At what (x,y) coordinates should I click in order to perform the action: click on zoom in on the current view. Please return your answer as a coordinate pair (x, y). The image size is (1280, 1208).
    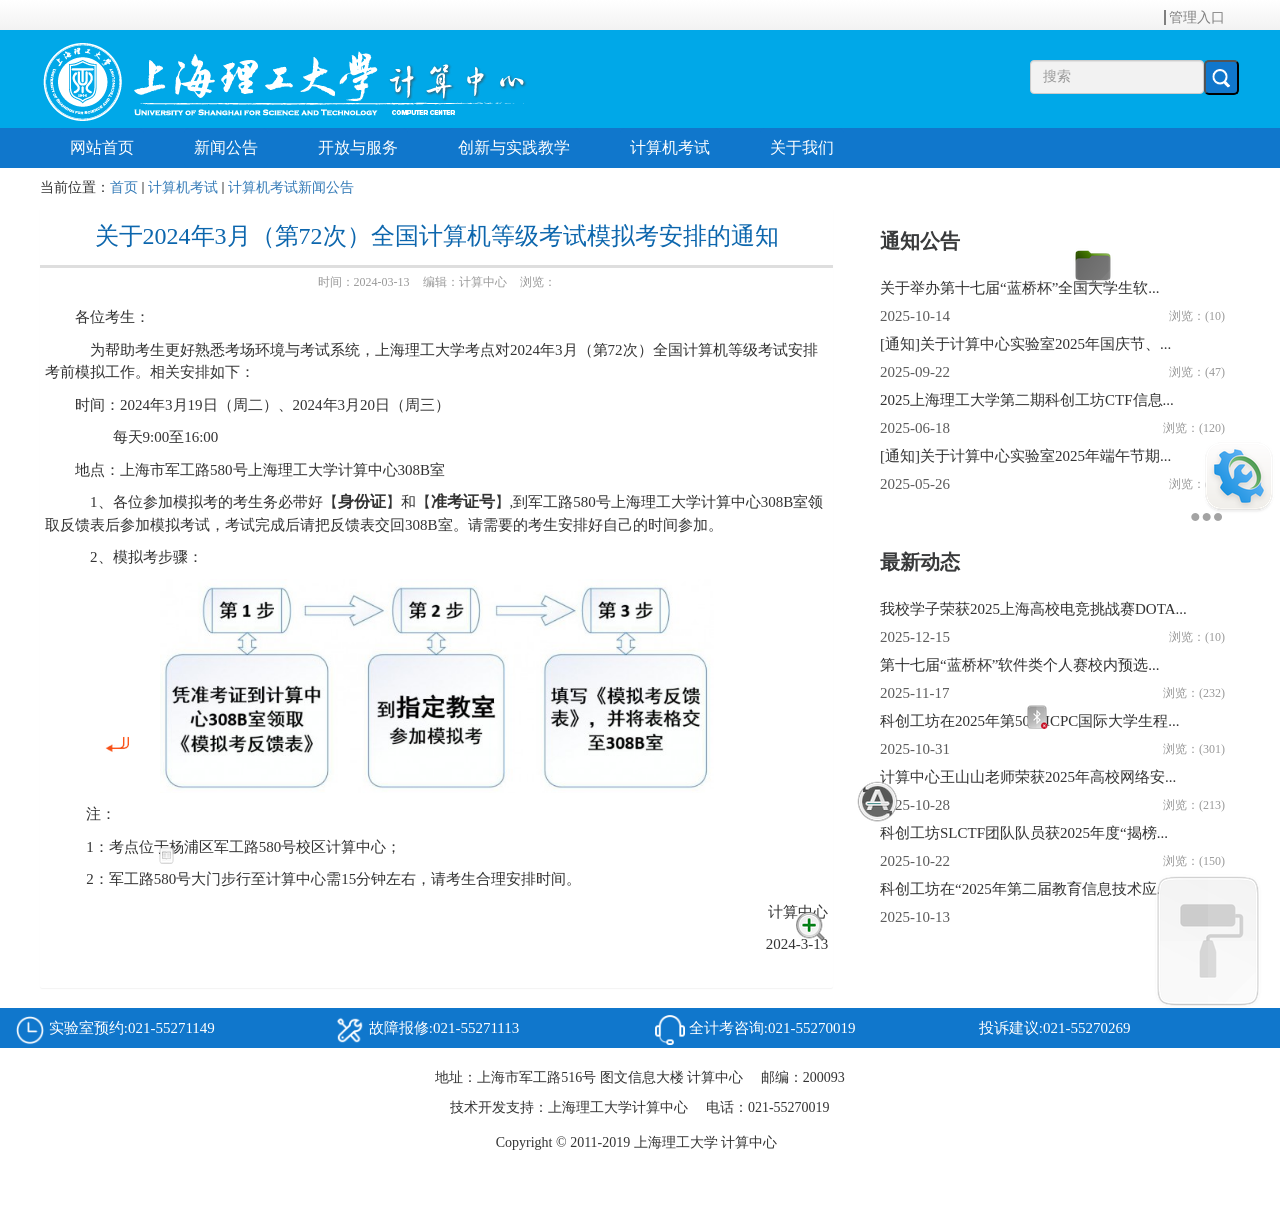
    Looking at the image, I should click on (810, 926).